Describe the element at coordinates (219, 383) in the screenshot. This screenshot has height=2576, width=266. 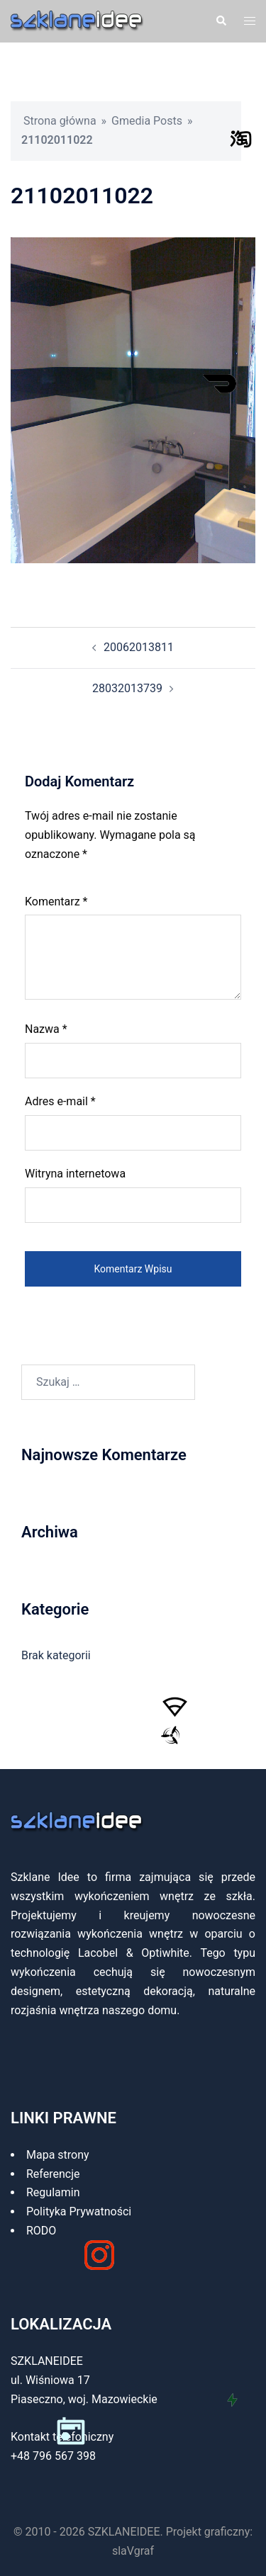
I see `open the DoorDash app` at that location.